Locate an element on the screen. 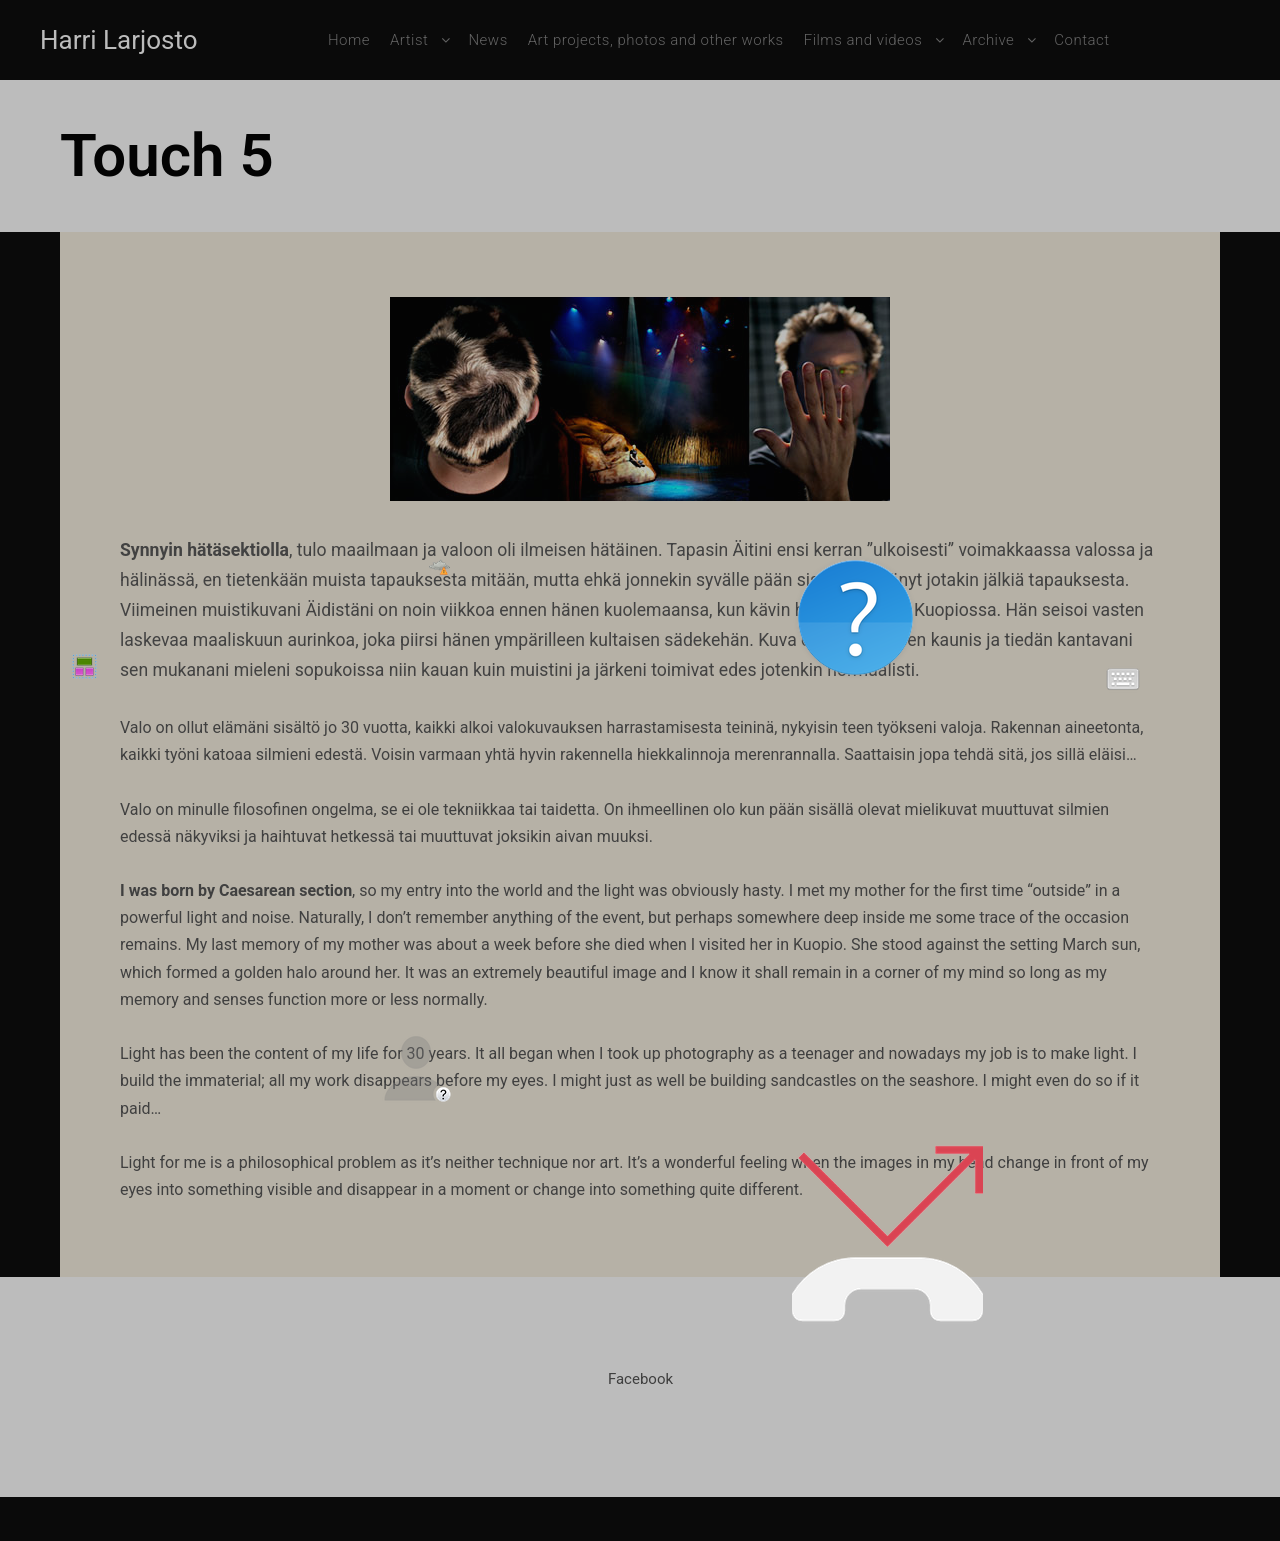  open the help or support center is located at coordinates (855, 617).